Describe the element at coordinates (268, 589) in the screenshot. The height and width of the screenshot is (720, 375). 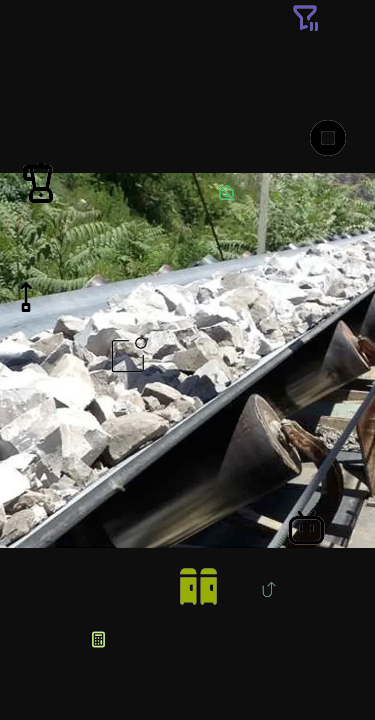
I see `redo or repeat last action` at that location.